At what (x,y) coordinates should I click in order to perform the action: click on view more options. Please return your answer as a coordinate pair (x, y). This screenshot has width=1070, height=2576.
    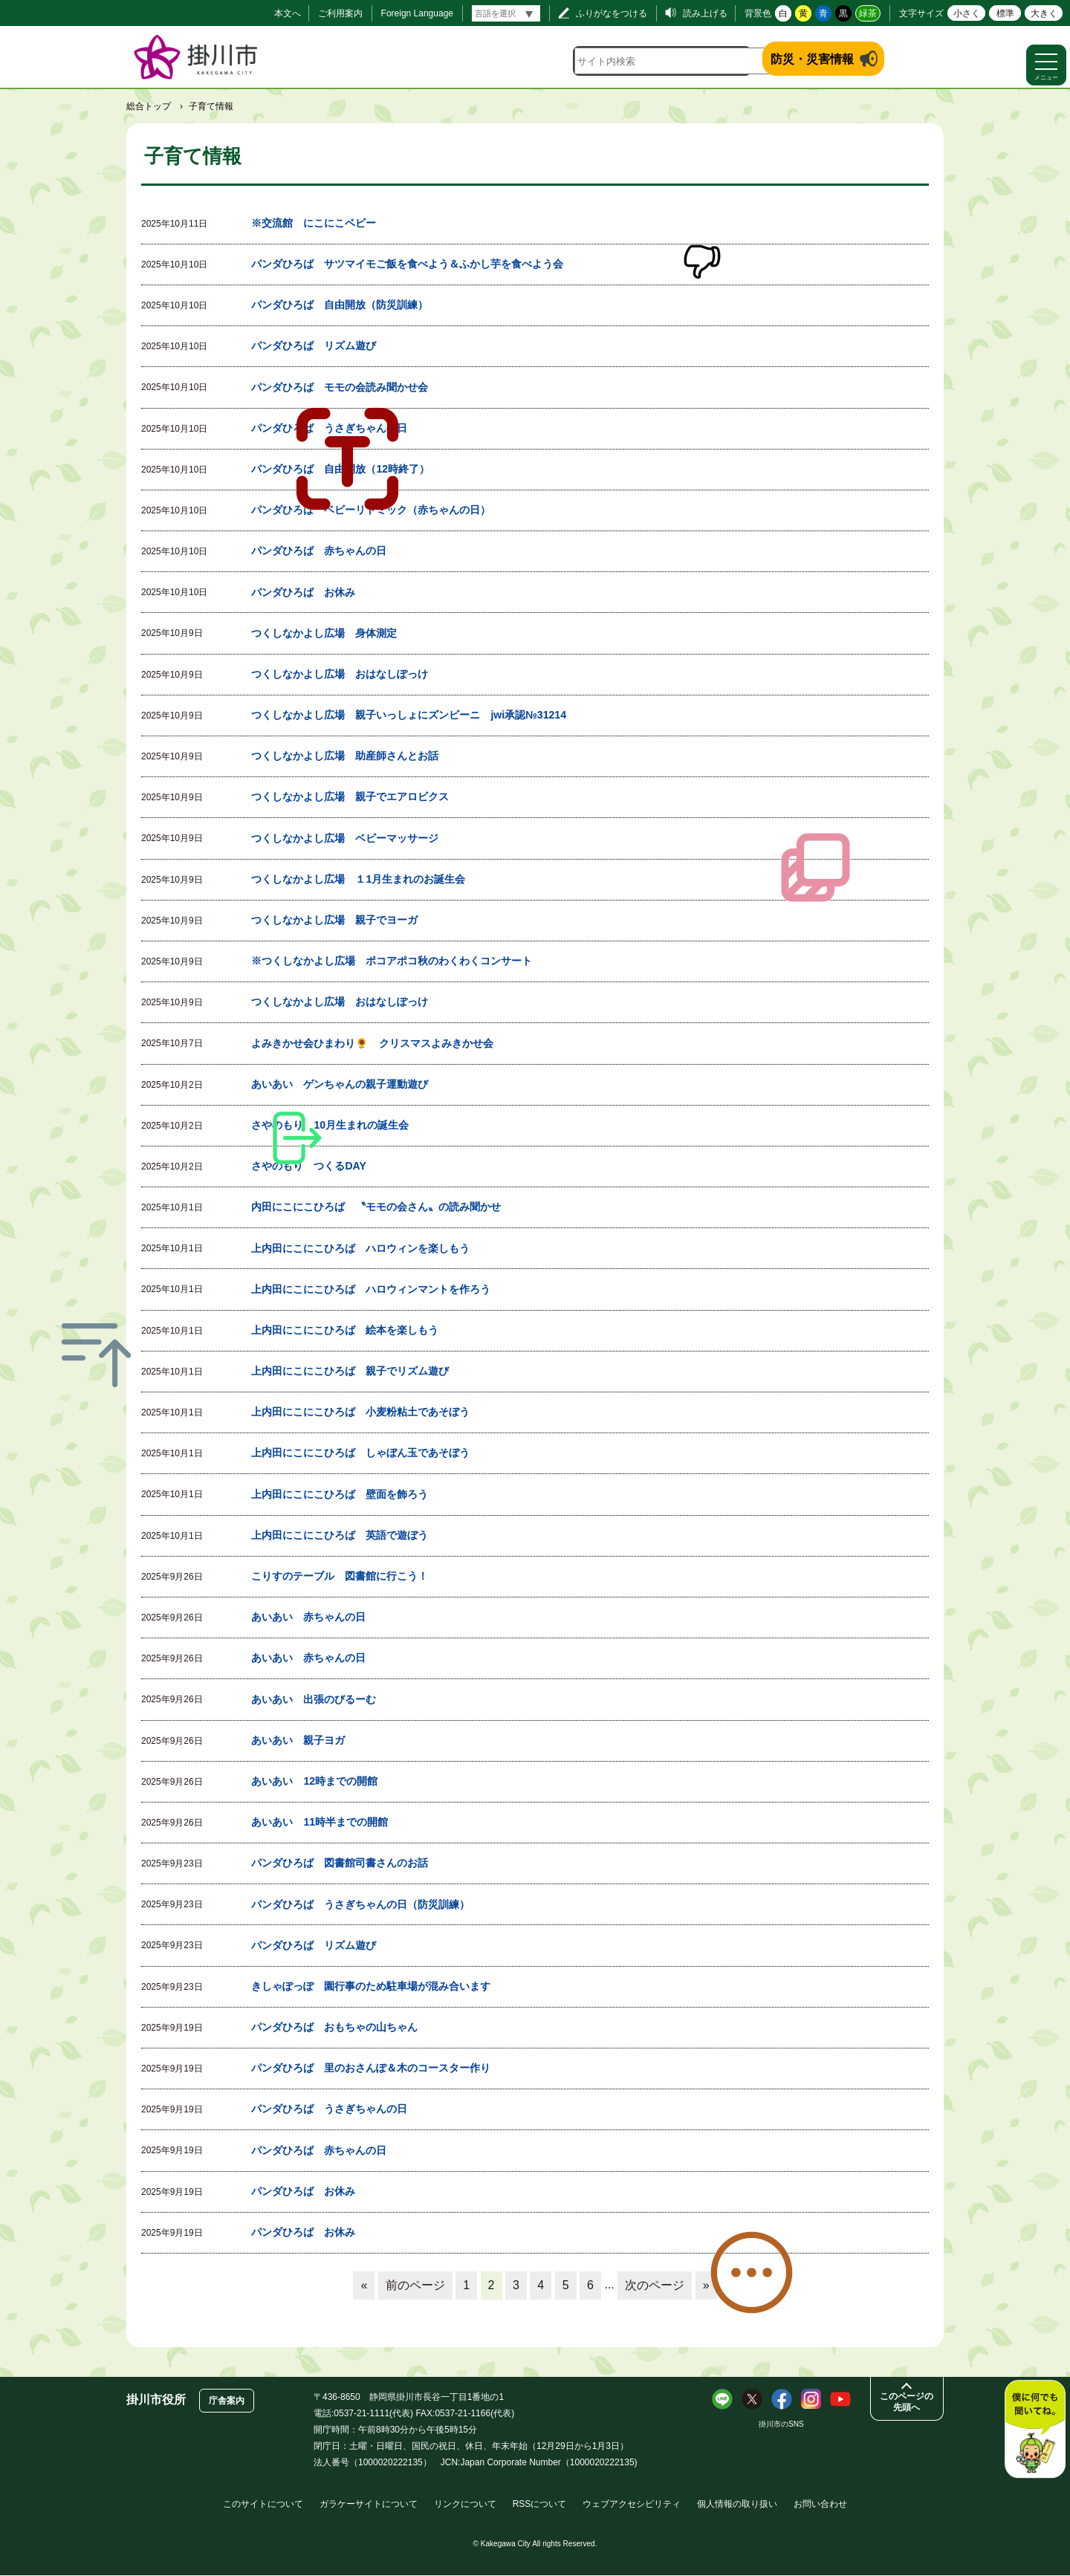
    Looking at the image, I should click on (751, 2272).